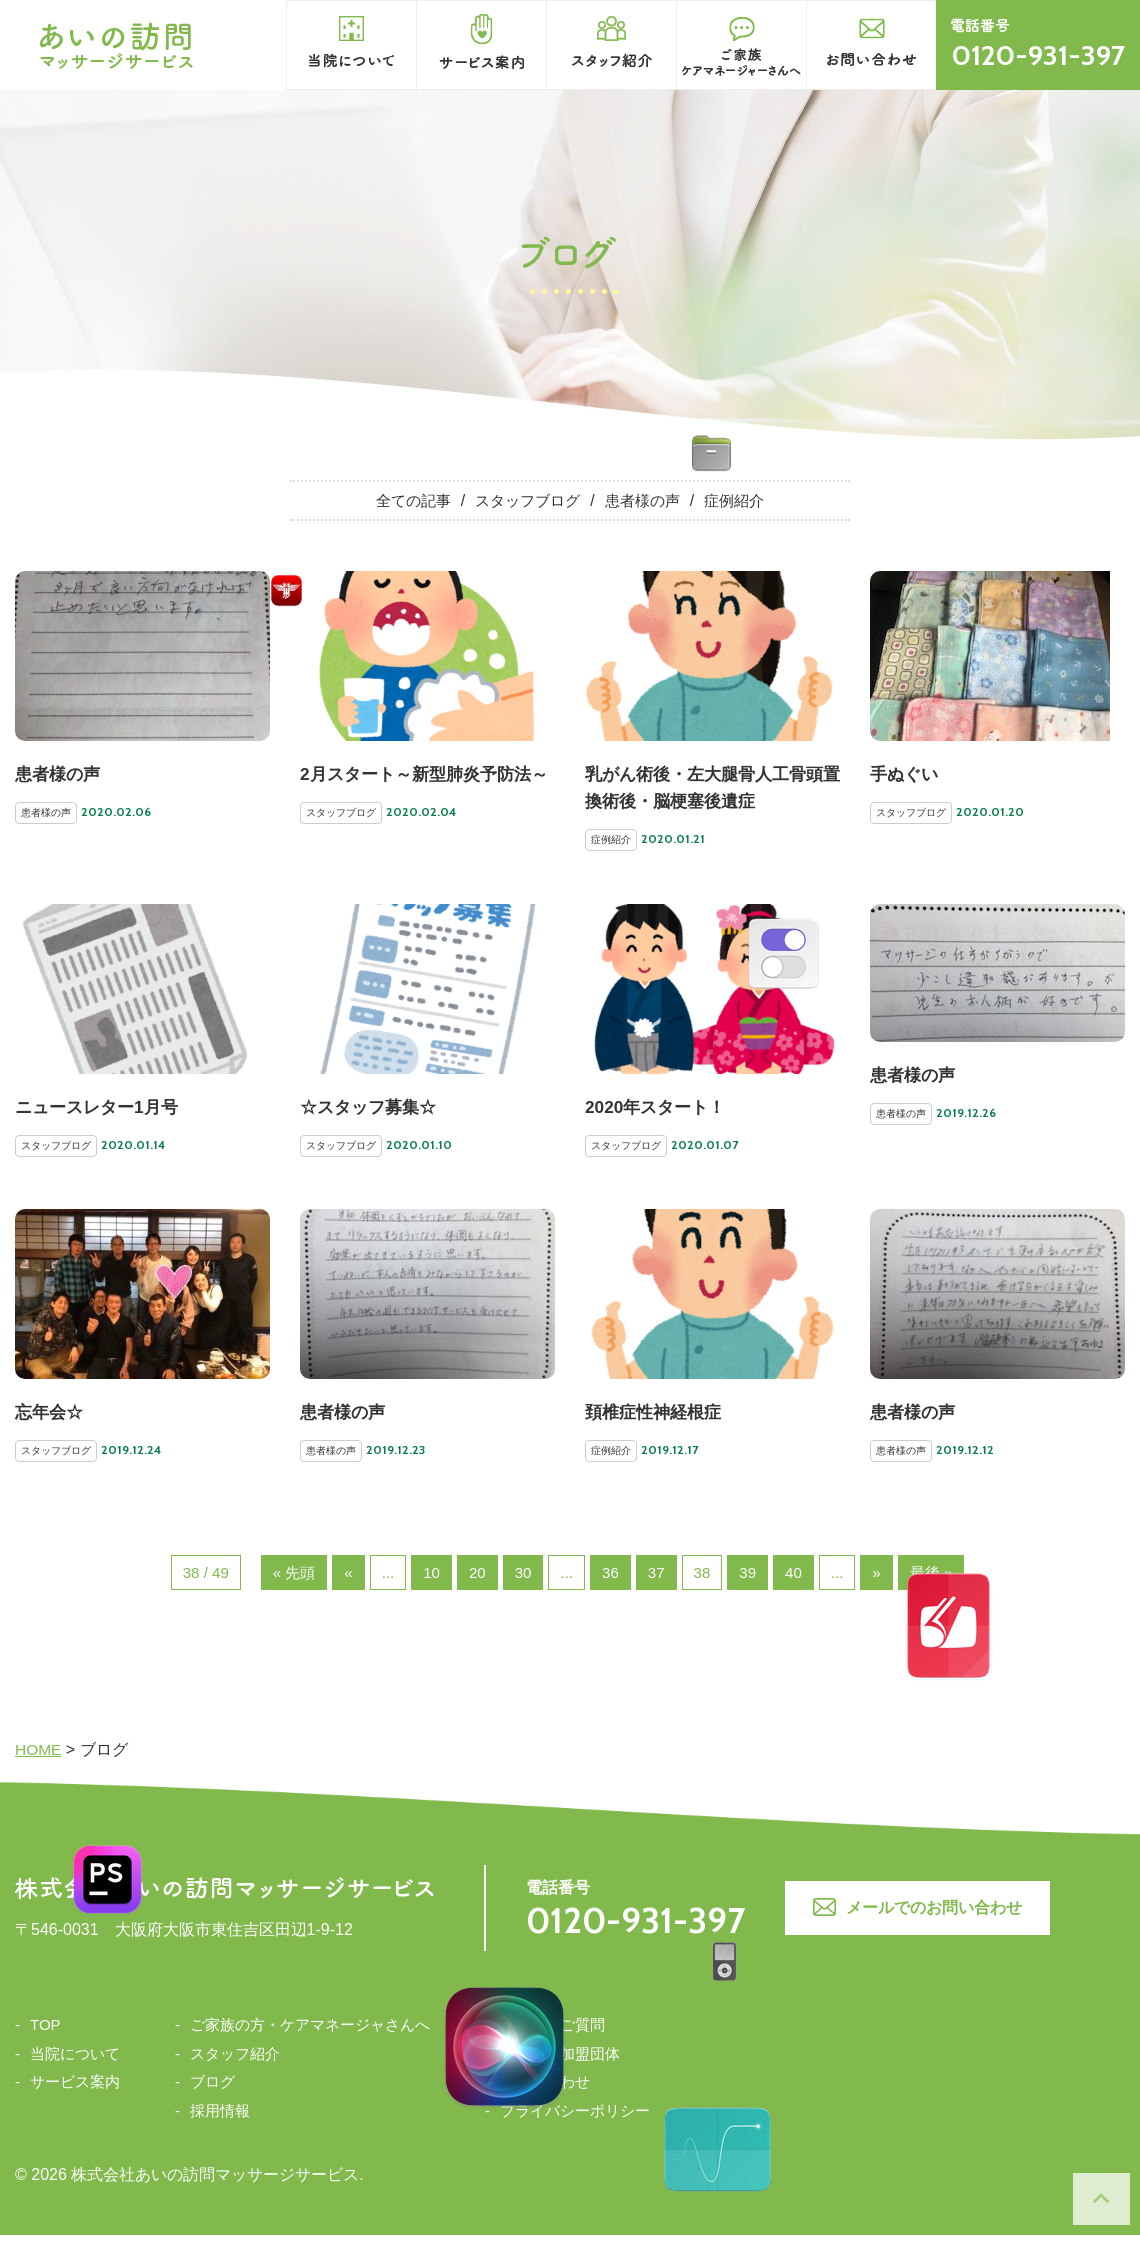 The image size is (1140, 2251). What do you see at coordinates (107, 1879) in the screenshot?
I see `open phpstorm ide` at bounding box center [107, 1879].